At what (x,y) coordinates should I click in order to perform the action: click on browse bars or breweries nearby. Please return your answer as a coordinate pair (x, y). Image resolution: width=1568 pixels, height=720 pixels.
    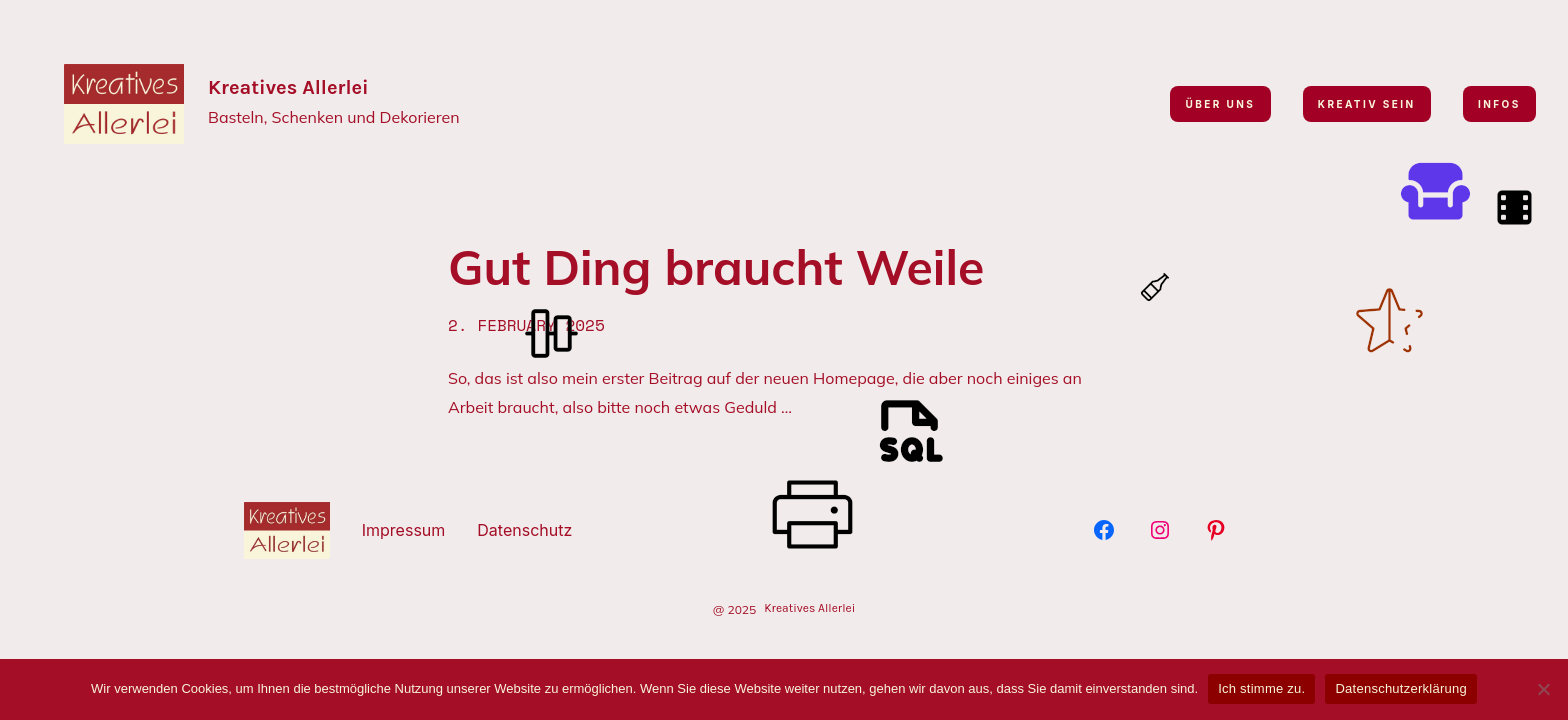
    Looking at the image, I should click on (1154, 287).